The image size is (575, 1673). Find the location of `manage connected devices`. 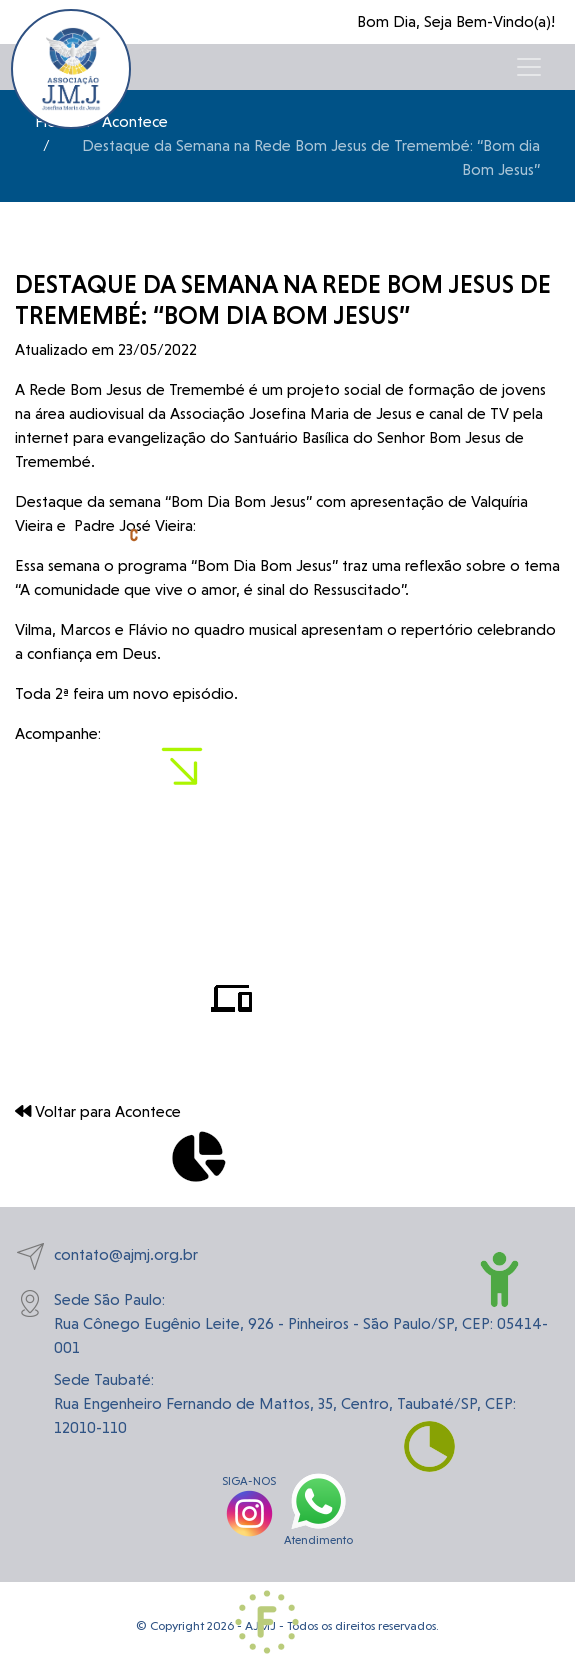

manage connected devices is located at coordinates (231, 998).